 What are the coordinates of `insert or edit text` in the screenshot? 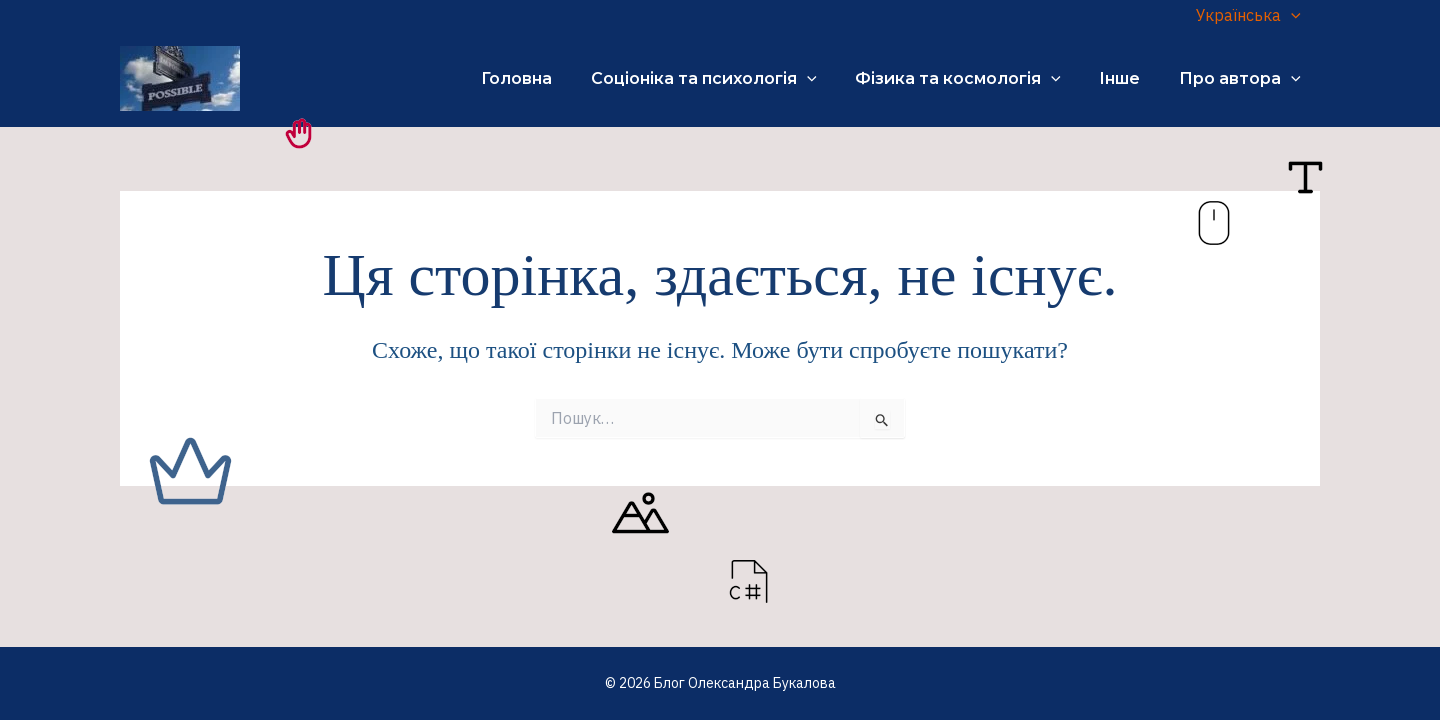 It's located at (1305, 176).